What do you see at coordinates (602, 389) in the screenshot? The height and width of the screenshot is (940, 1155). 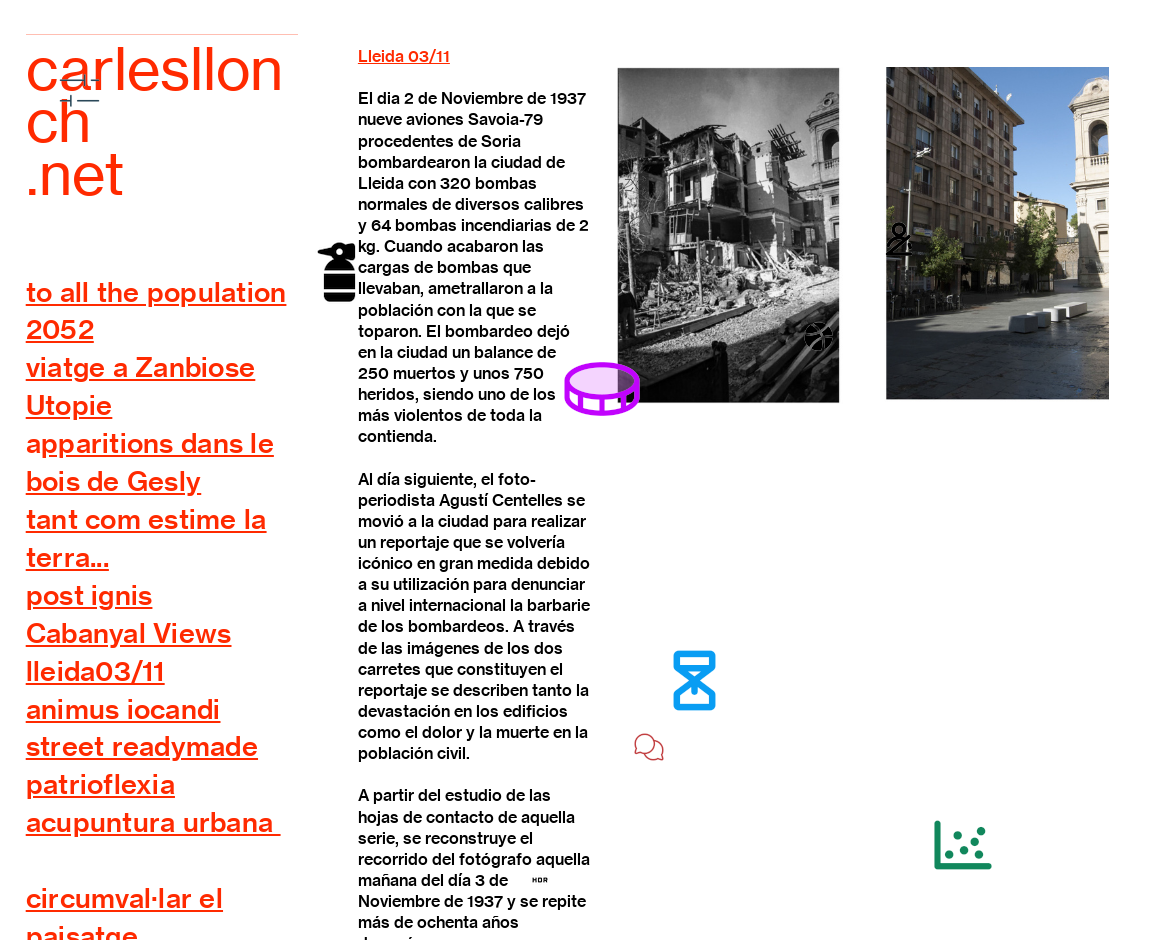 I see `view your coin balance or currency` at bounding box center [602, 389].